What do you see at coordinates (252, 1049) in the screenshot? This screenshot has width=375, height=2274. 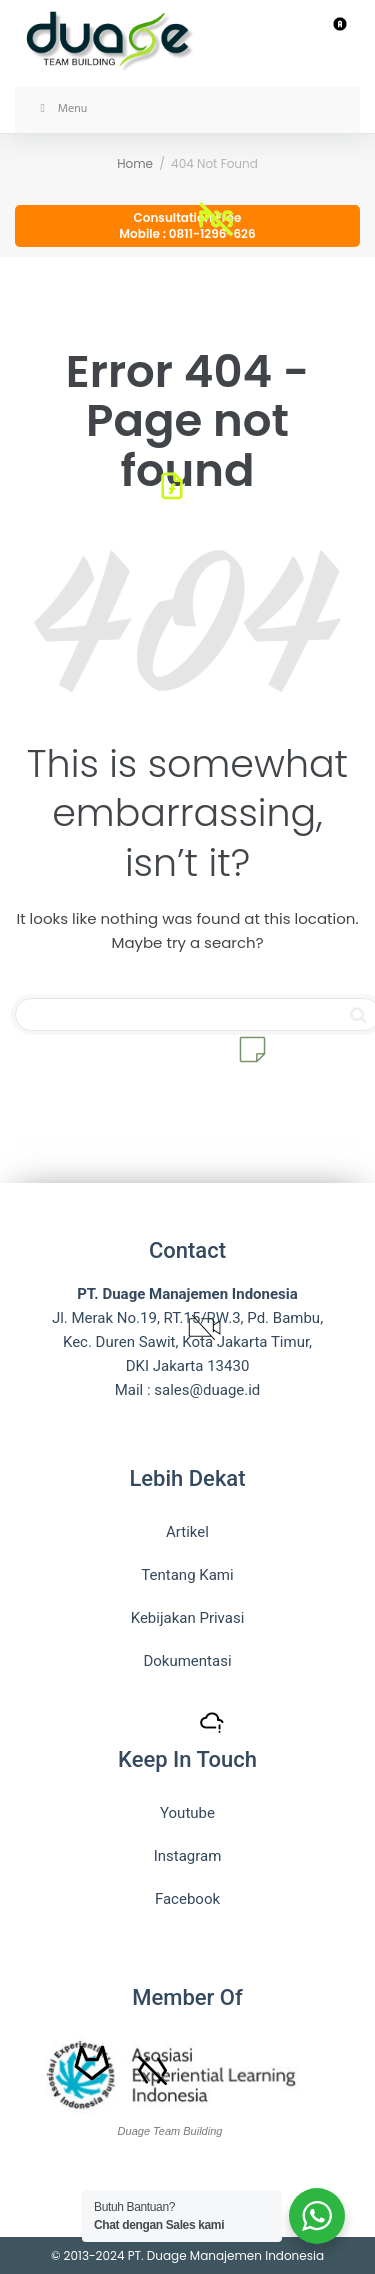 I see `create a new note` at bounding box center [252, 1049].